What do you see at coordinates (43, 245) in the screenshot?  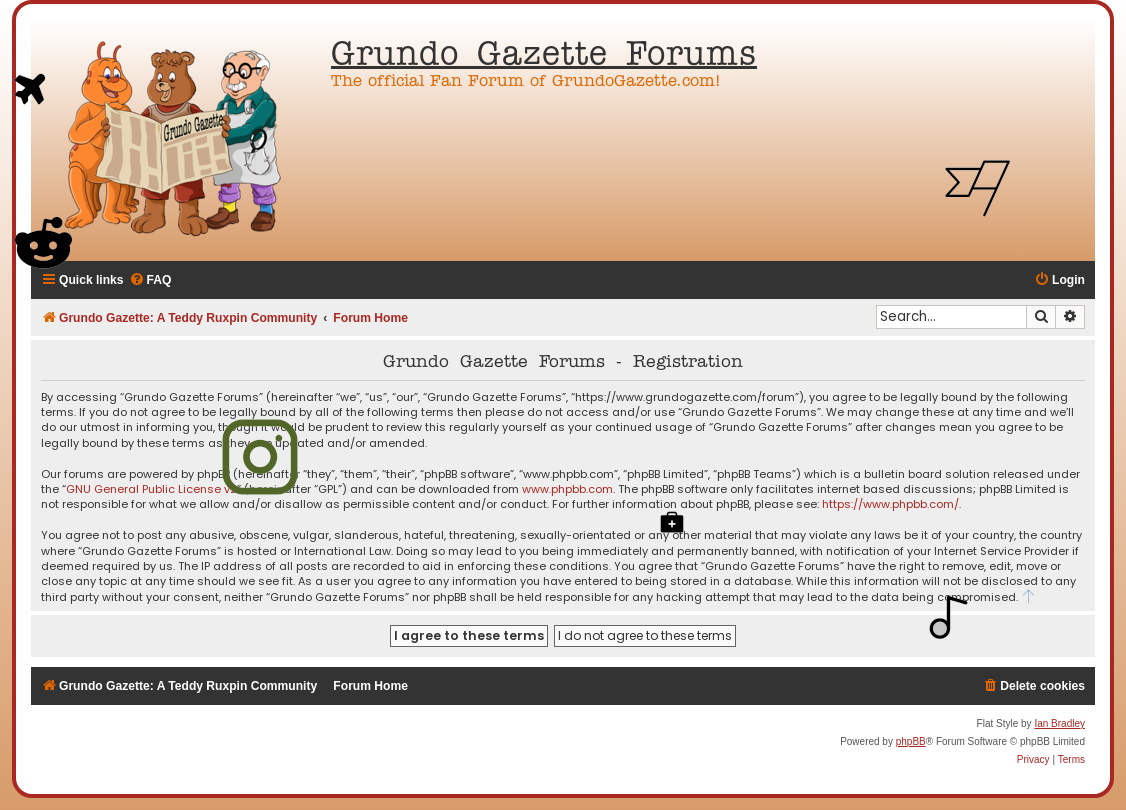 I see `open the reddit app` at bounding box center [43, 245].